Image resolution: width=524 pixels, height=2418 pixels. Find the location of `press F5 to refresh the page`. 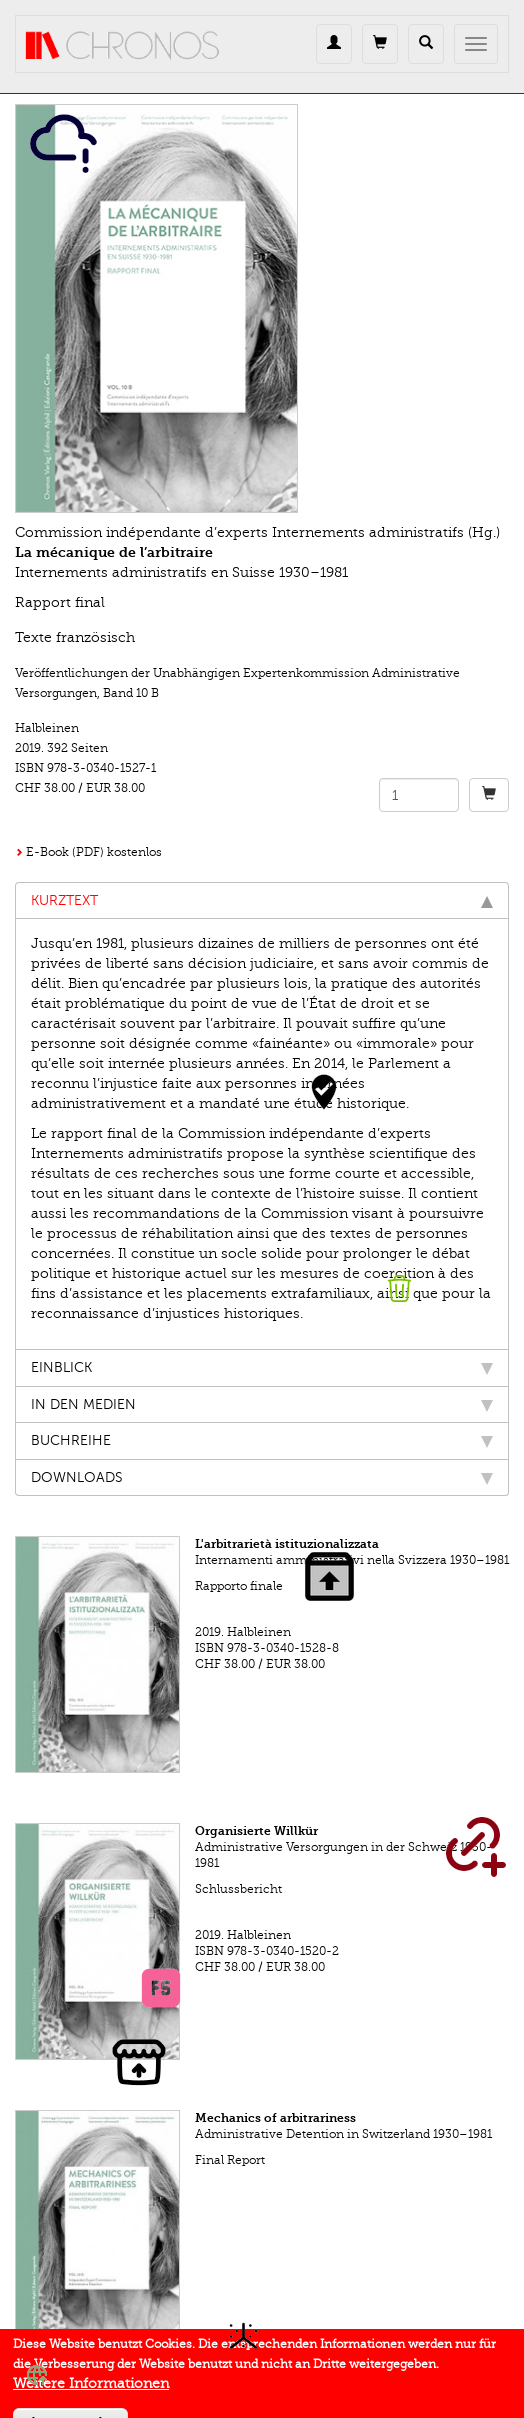

press F5 to refresh the page is located at coordinates (161, 1988).